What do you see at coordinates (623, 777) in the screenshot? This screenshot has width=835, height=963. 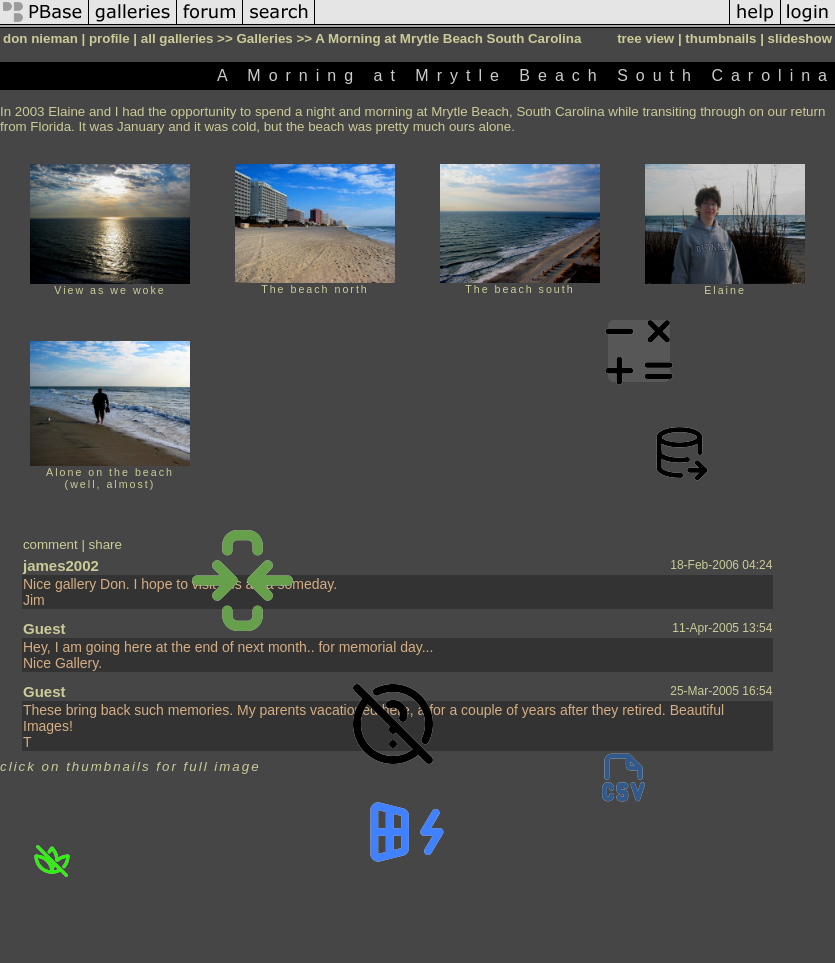 I see `indicates a CSV file type` at bounding box center [623, 777].